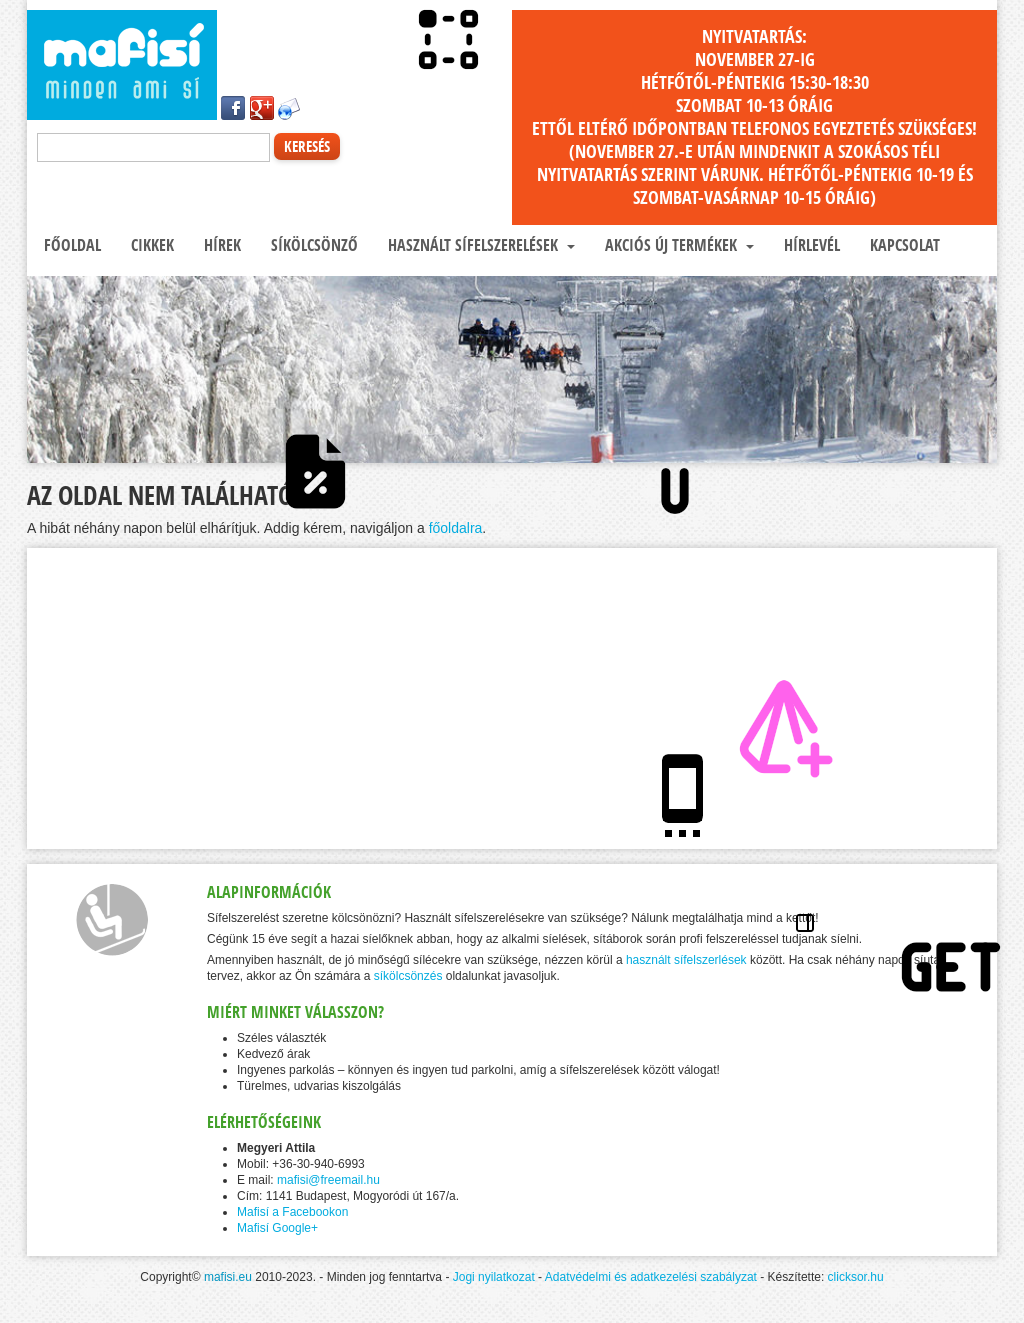 The height and width of the screenshot is (1323, 1024). I want to click on toggle right sidebar panel, so click(805, 923).